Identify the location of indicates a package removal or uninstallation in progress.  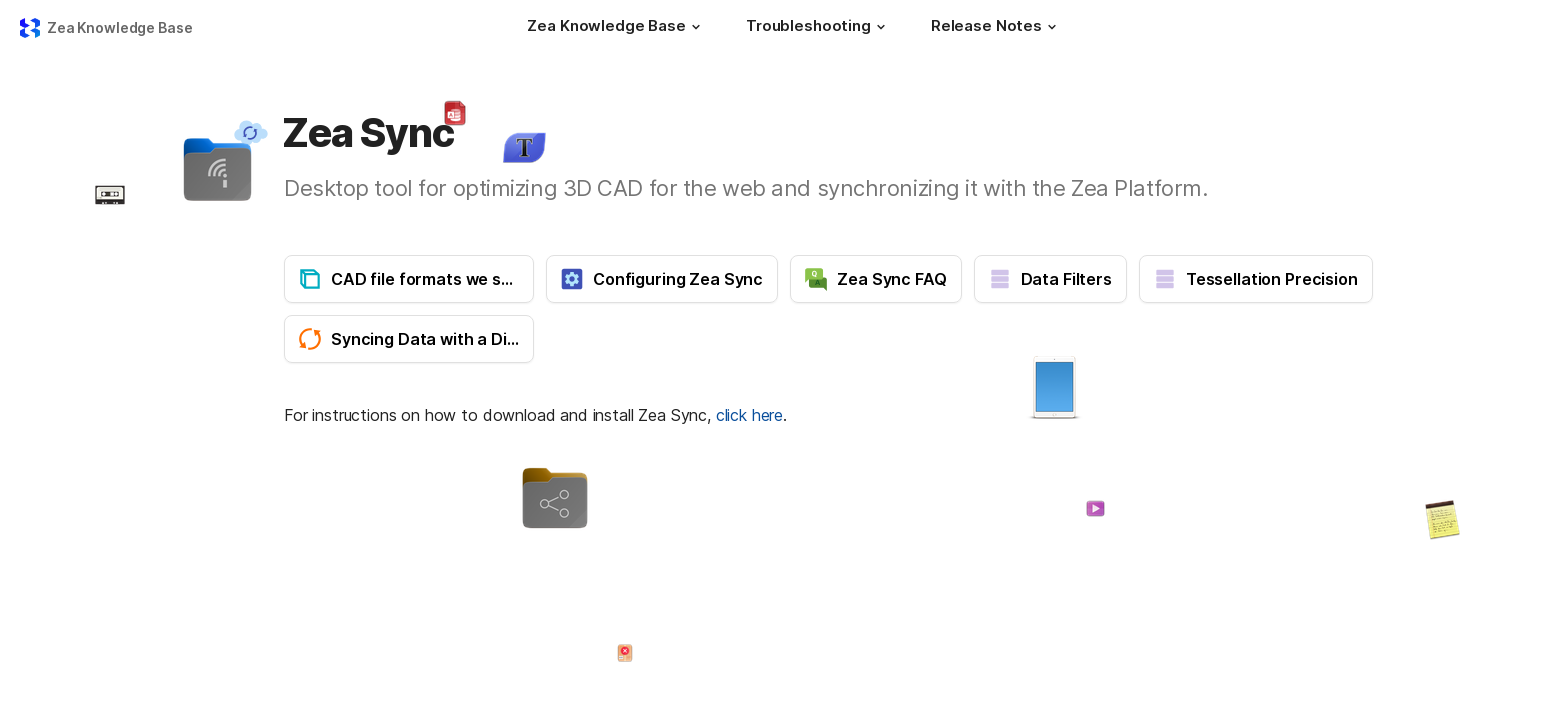
(625, 653).